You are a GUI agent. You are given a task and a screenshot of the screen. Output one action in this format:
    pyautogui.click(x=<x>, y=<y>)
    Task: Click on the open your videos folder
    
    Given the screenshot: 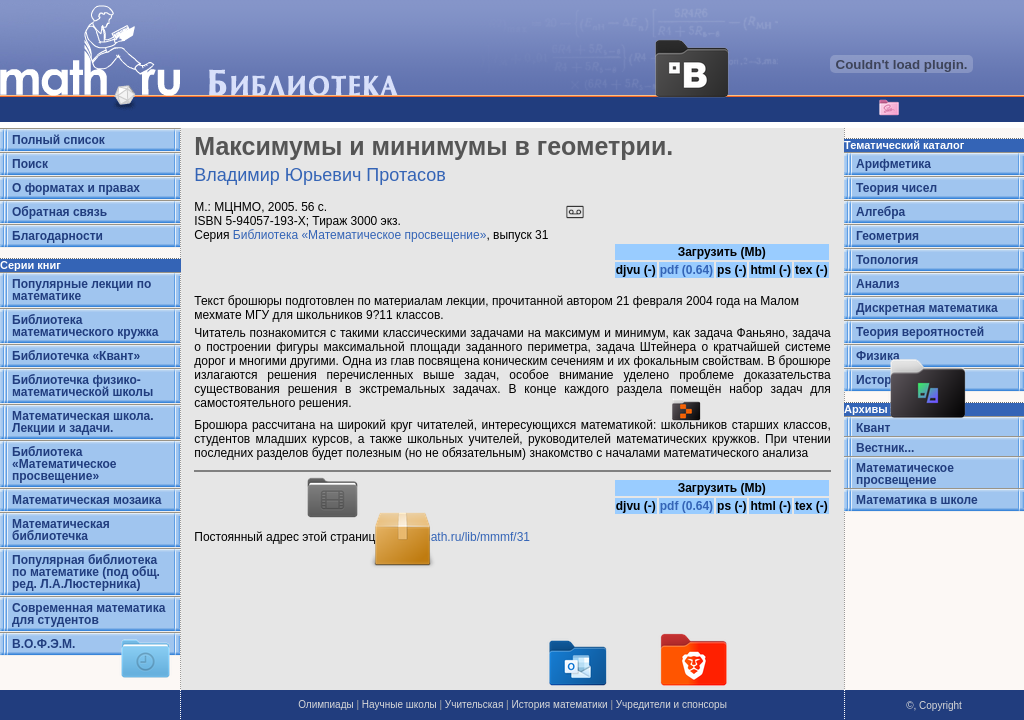 What is the action you would take?
    pyautogui.click(x=332, y=497)
    